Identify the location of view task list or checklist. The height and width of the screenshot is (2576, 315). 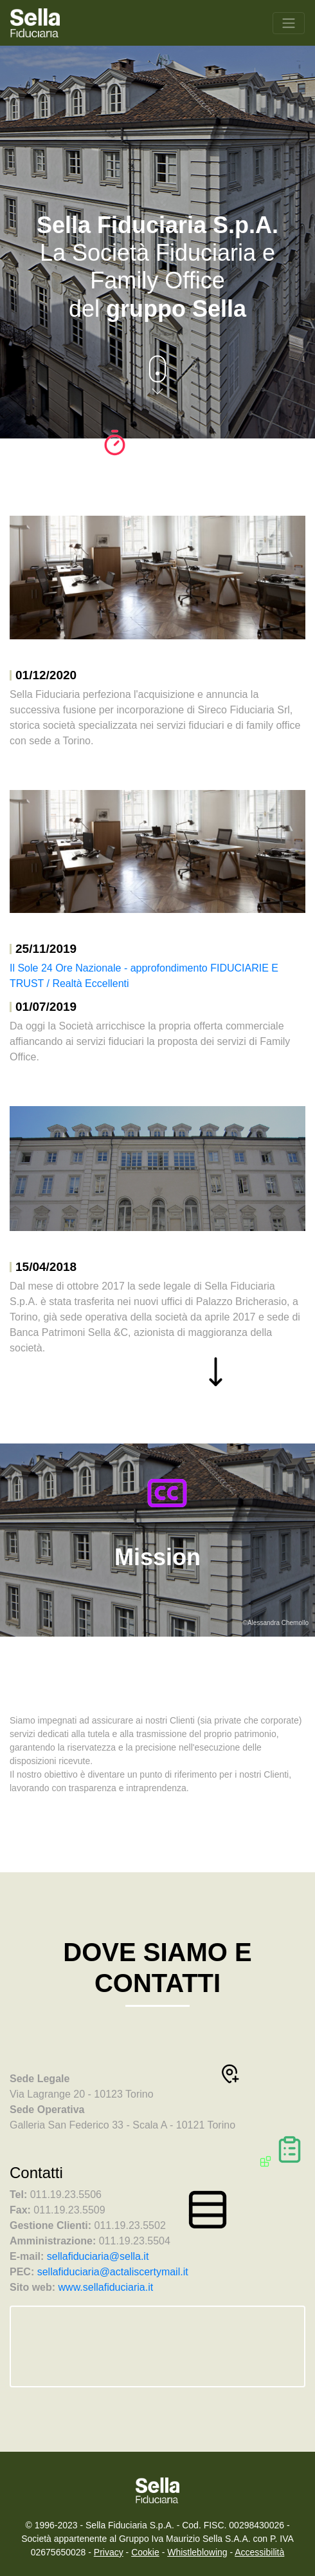
(289, 2149).